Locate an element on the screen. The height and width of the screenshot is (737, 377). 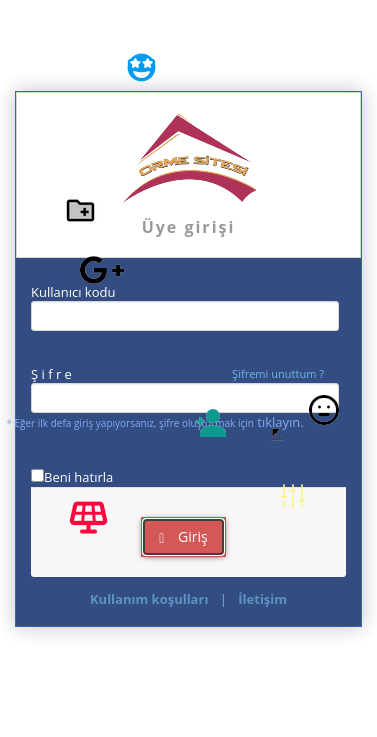
access solar energy or power settings is located at coordinates (88, 516).